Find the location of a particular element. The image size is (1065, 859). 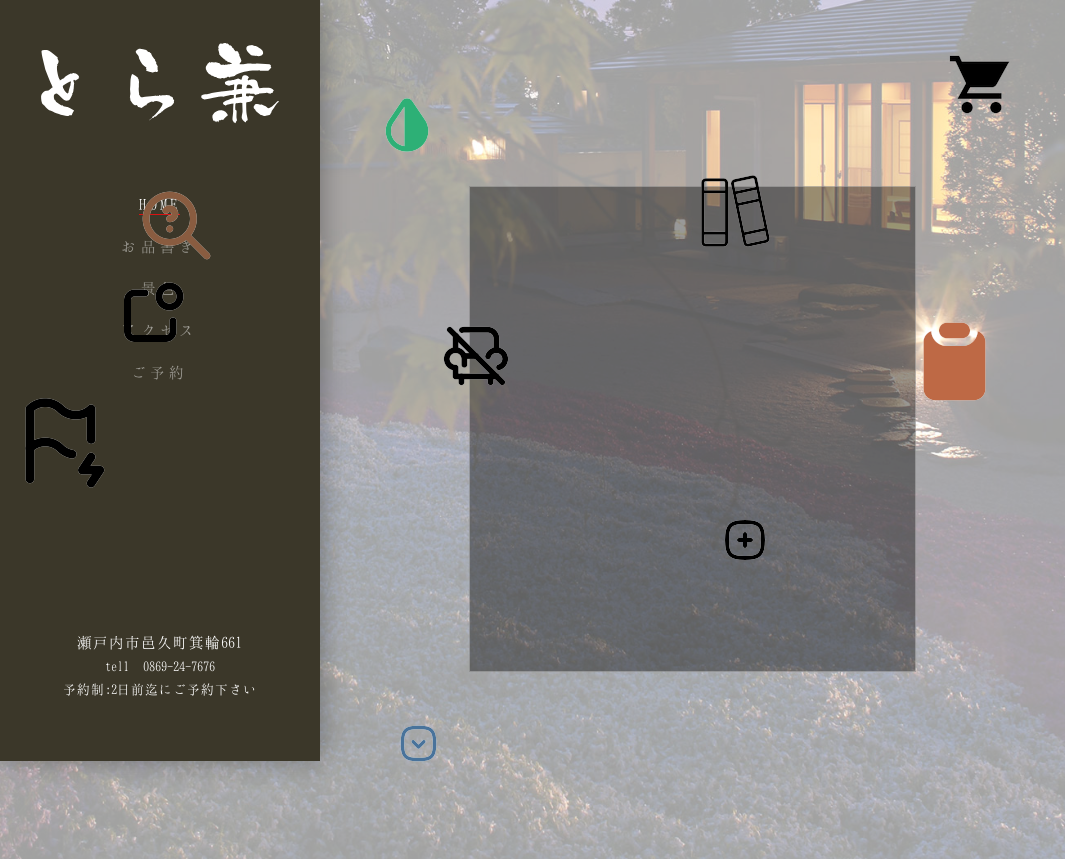

add a new item is located at coordinates (745, 540).